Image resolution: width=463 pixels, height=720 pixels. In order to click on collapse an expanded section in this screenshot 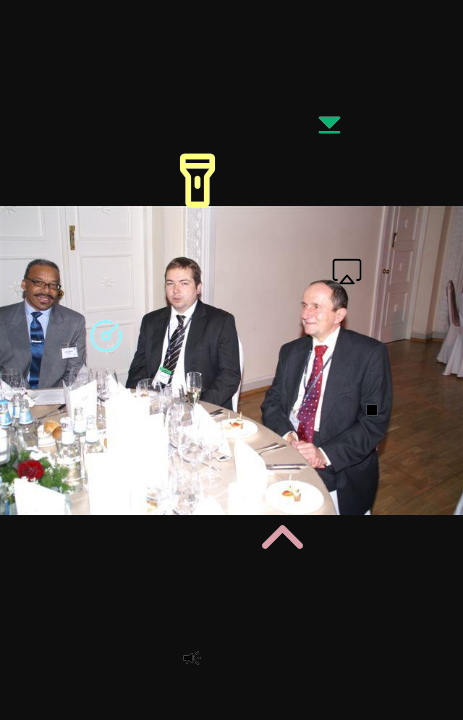, I will do `click(282, 537)`.